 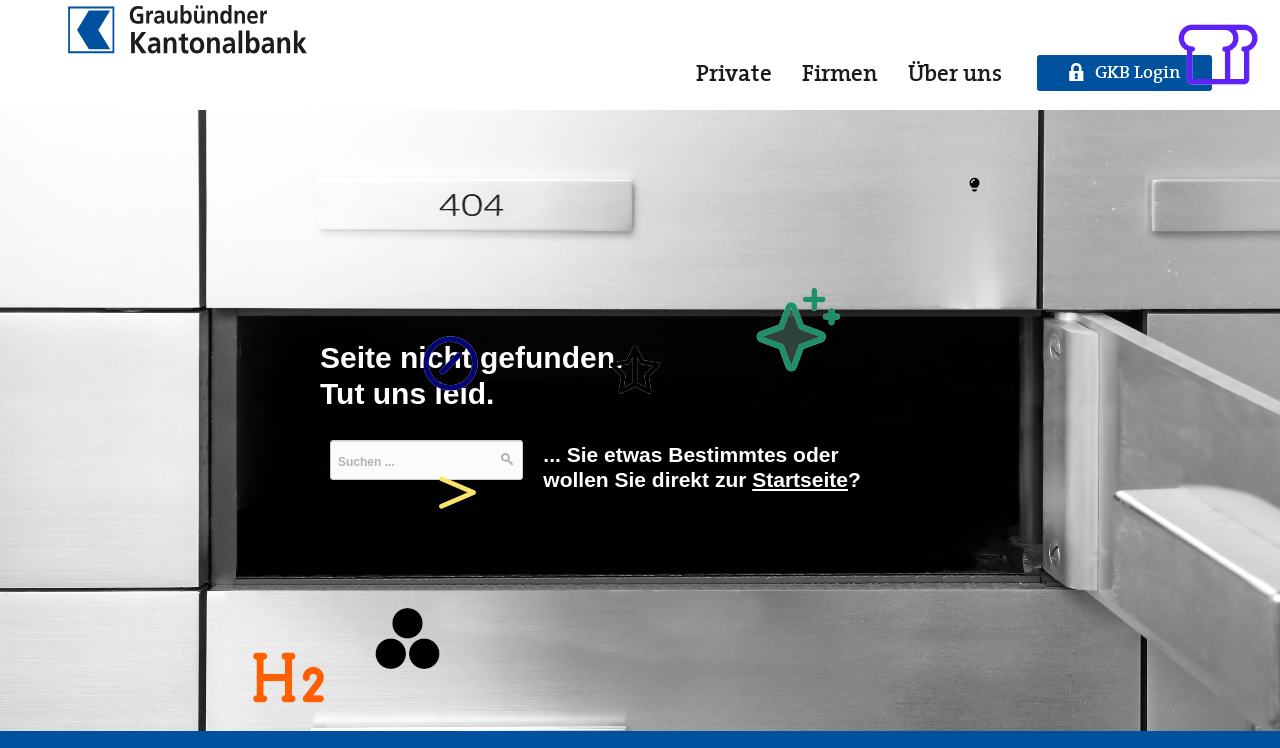 I want to click on browse bakery or bread products, so click(x=1219, y=54).